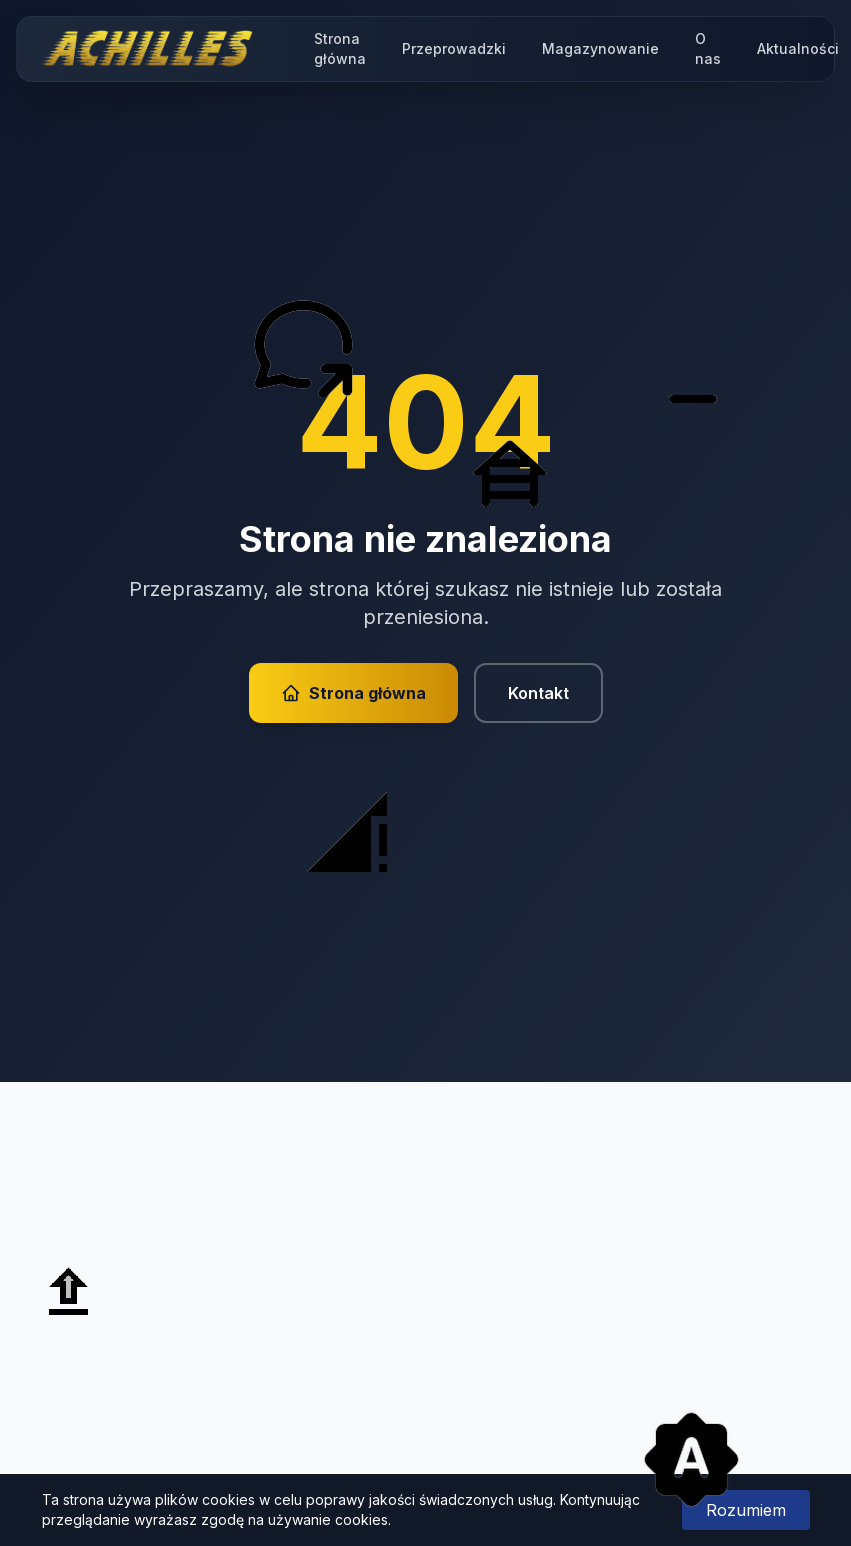 The height and width of the screenshot is (1546, 851). I want to click on upload a file from your device, so click(68, 1292).